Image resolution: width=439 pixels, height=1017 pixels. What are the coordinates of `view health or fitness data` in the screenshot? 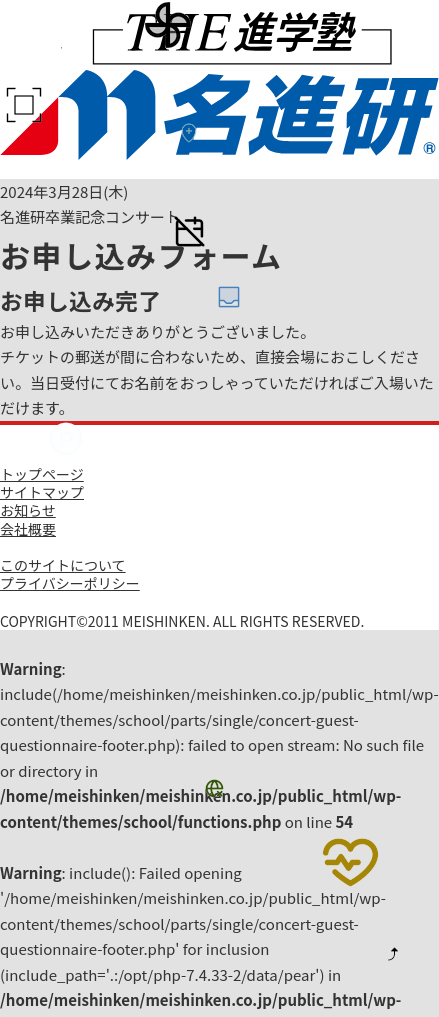 It's located at (350, 860).